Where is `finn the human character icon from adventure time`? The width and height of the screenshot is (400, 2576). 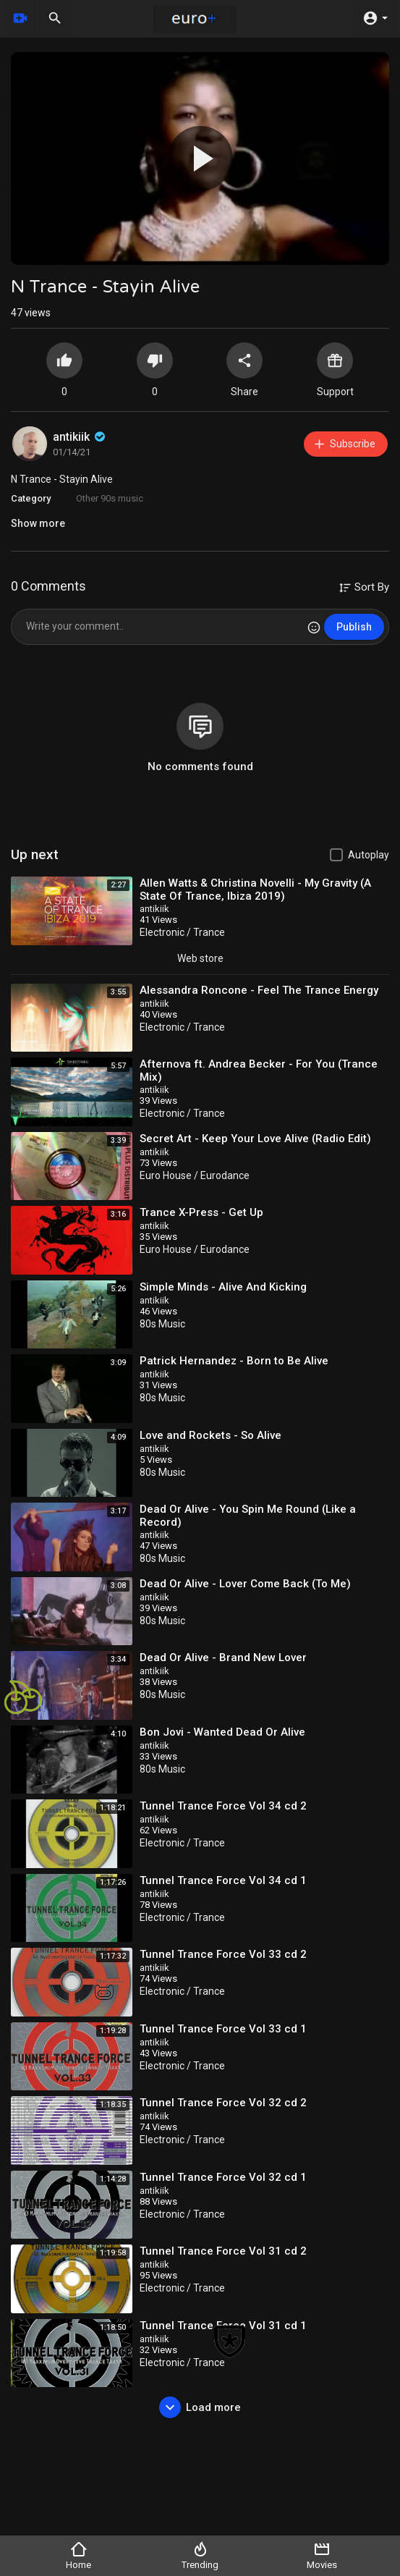 finn the human character icon from adventure time is located at coordinates (104, 1992).